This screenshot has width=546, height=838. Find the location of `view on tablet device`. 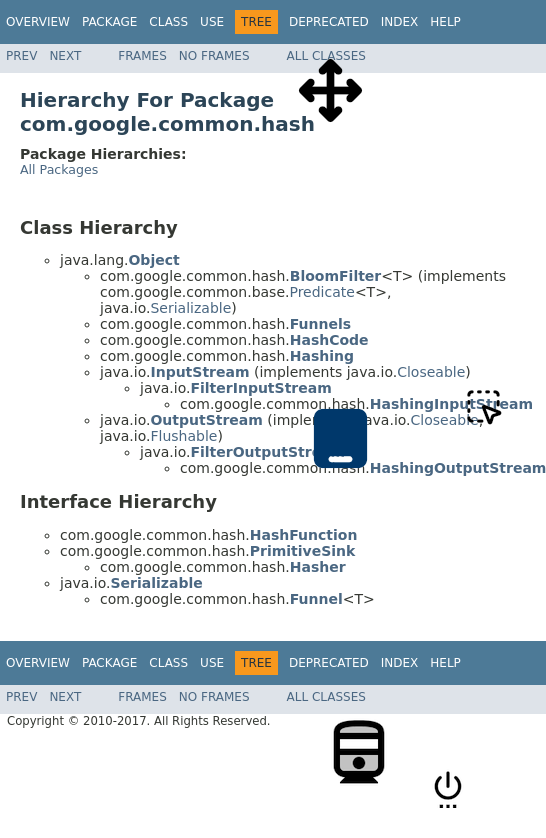

view on tablet device is located at coordinates (340, 438).